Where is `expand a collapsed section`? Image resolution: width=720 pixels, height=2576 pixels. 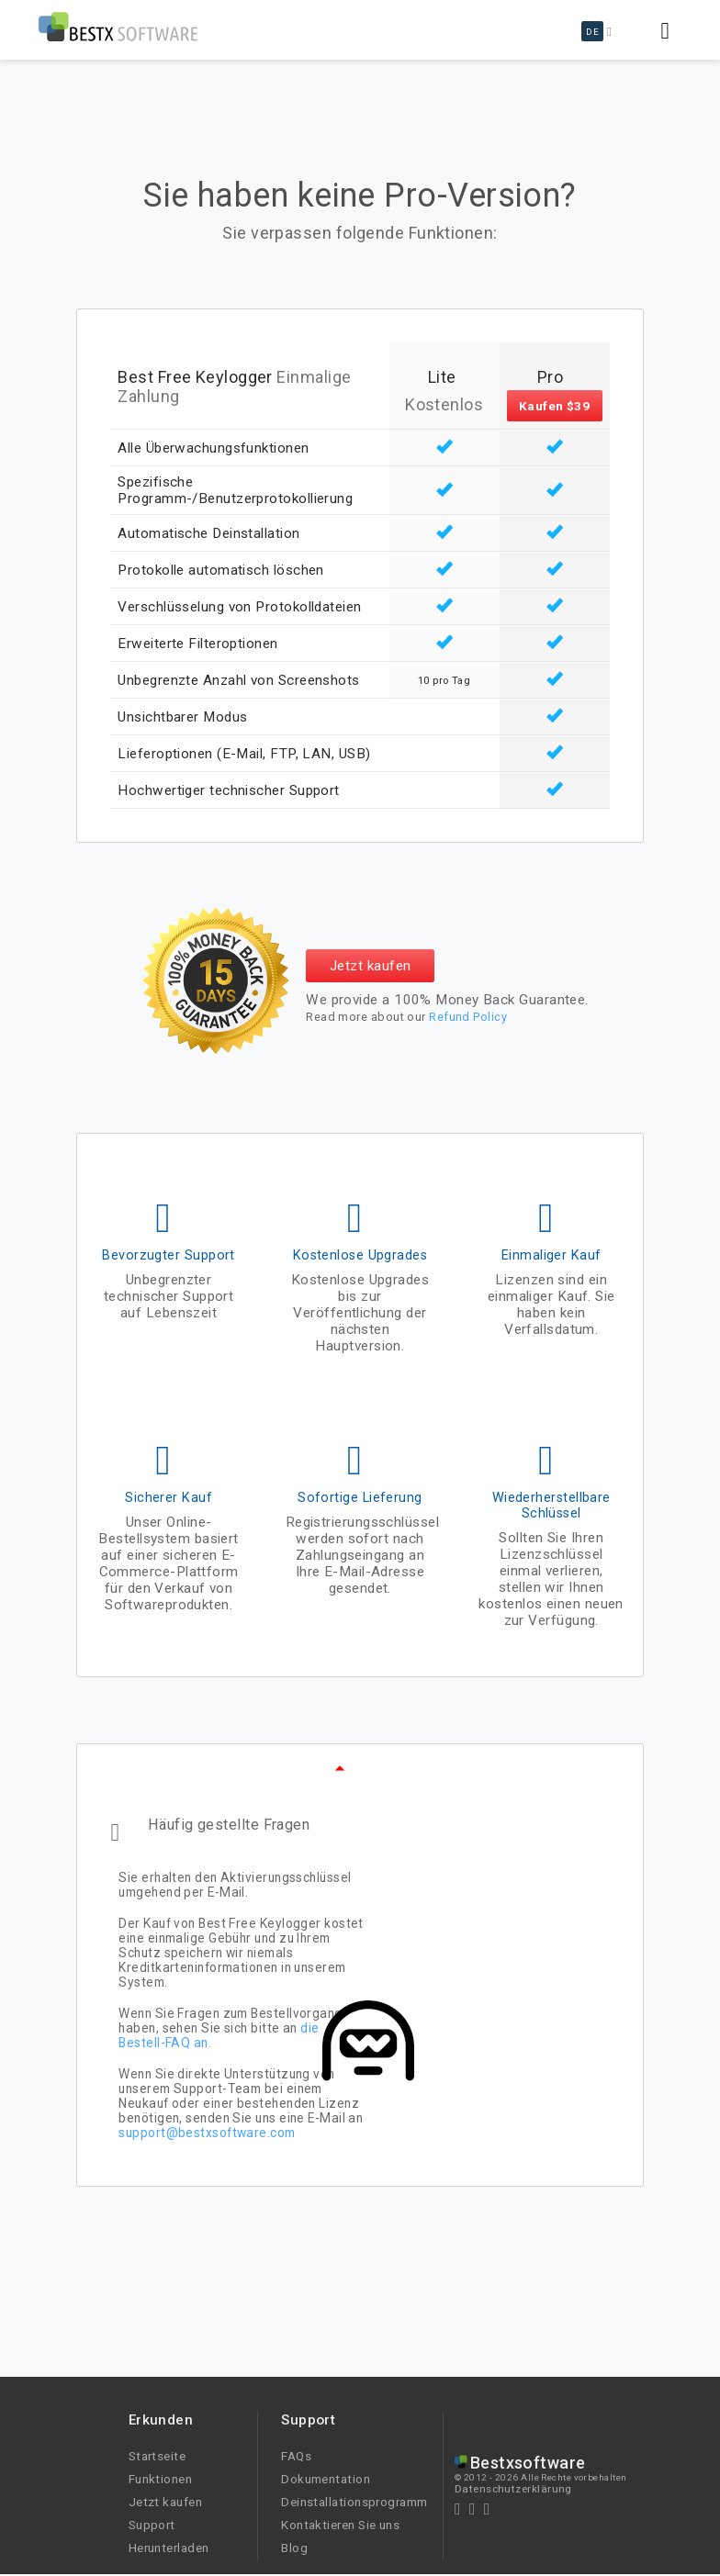
expand a collapsed section is located at coordinates (340, 1768).